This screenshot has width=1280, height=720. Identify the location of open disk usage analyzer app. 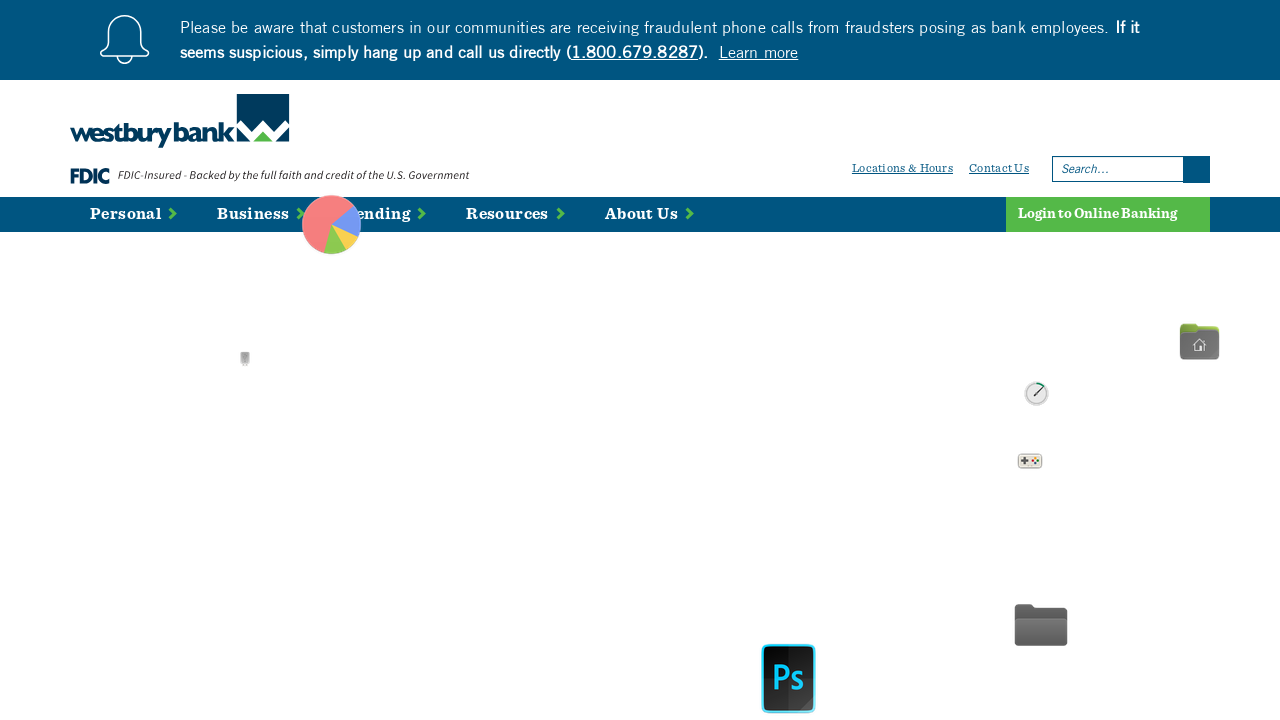
(331, 224).